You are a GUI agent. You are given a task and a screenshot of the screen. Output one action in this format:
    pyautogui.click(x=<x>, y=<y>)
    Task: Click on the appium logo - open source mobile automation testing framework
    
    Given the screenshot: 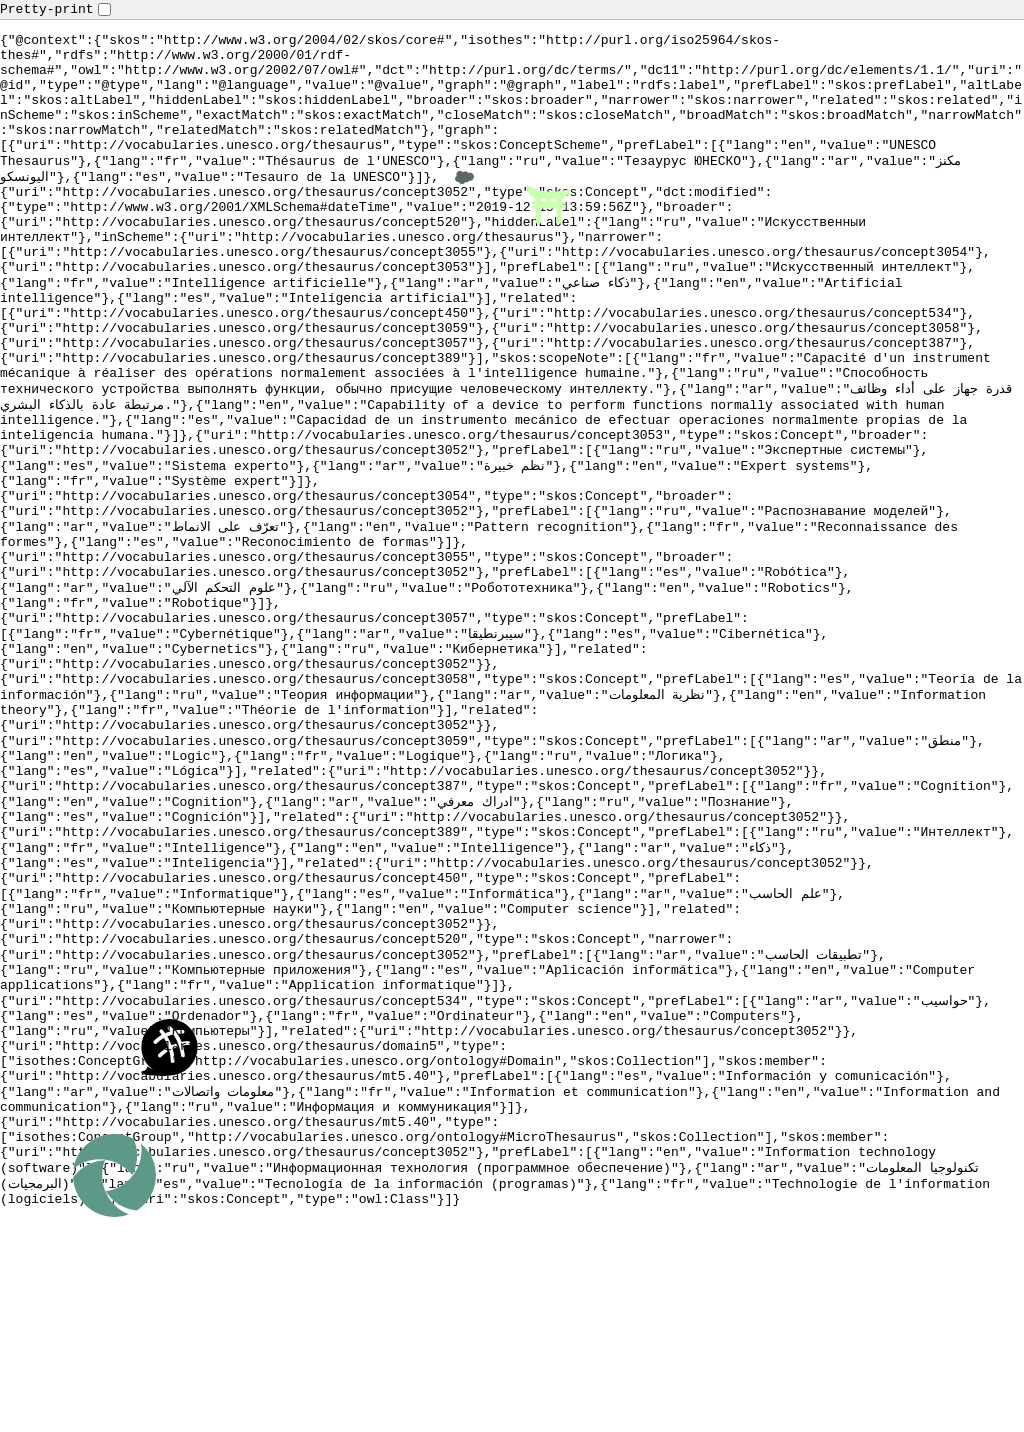 What is the action you would take?
    pyautogui.click(x=114, y=1175)
    